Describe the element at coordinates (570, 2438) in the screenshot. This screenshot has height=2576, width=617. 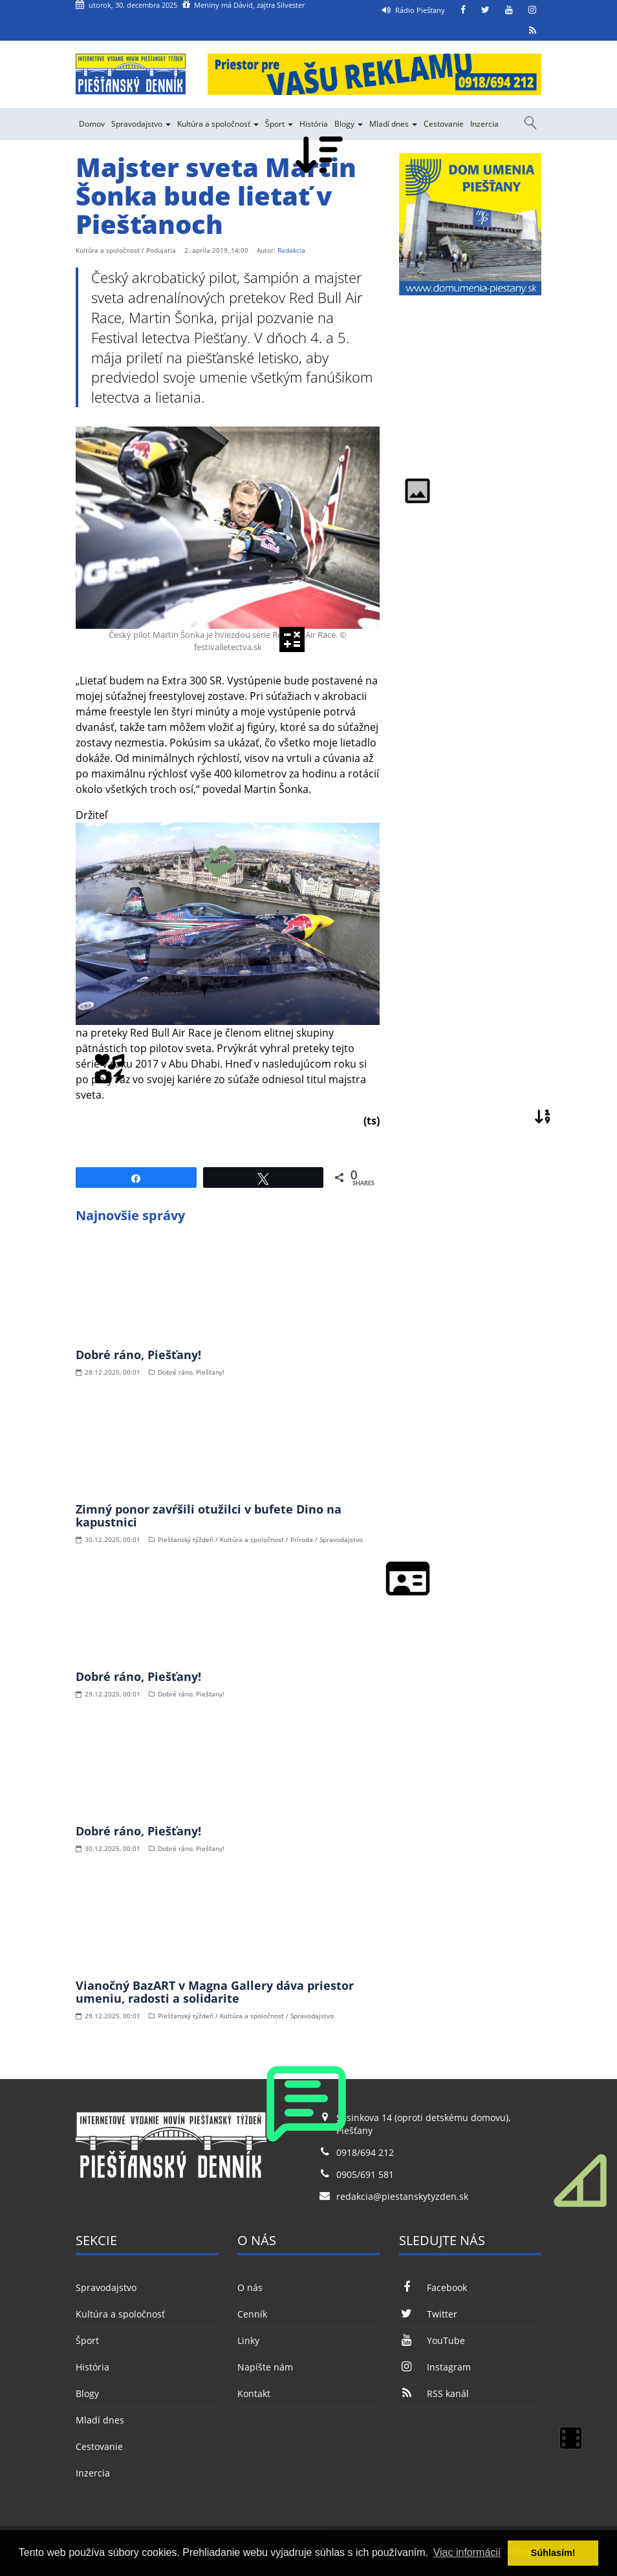
I see `access video or film content` at that location.